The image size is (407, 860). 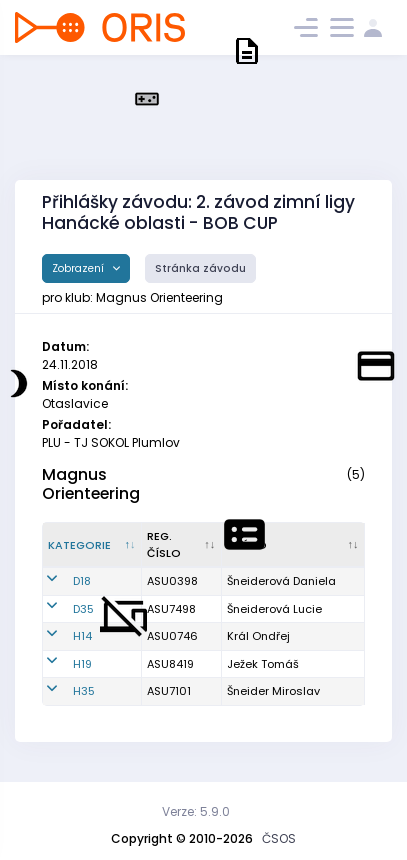 I want to click on view list details or summary, so click(x=244, y=534).